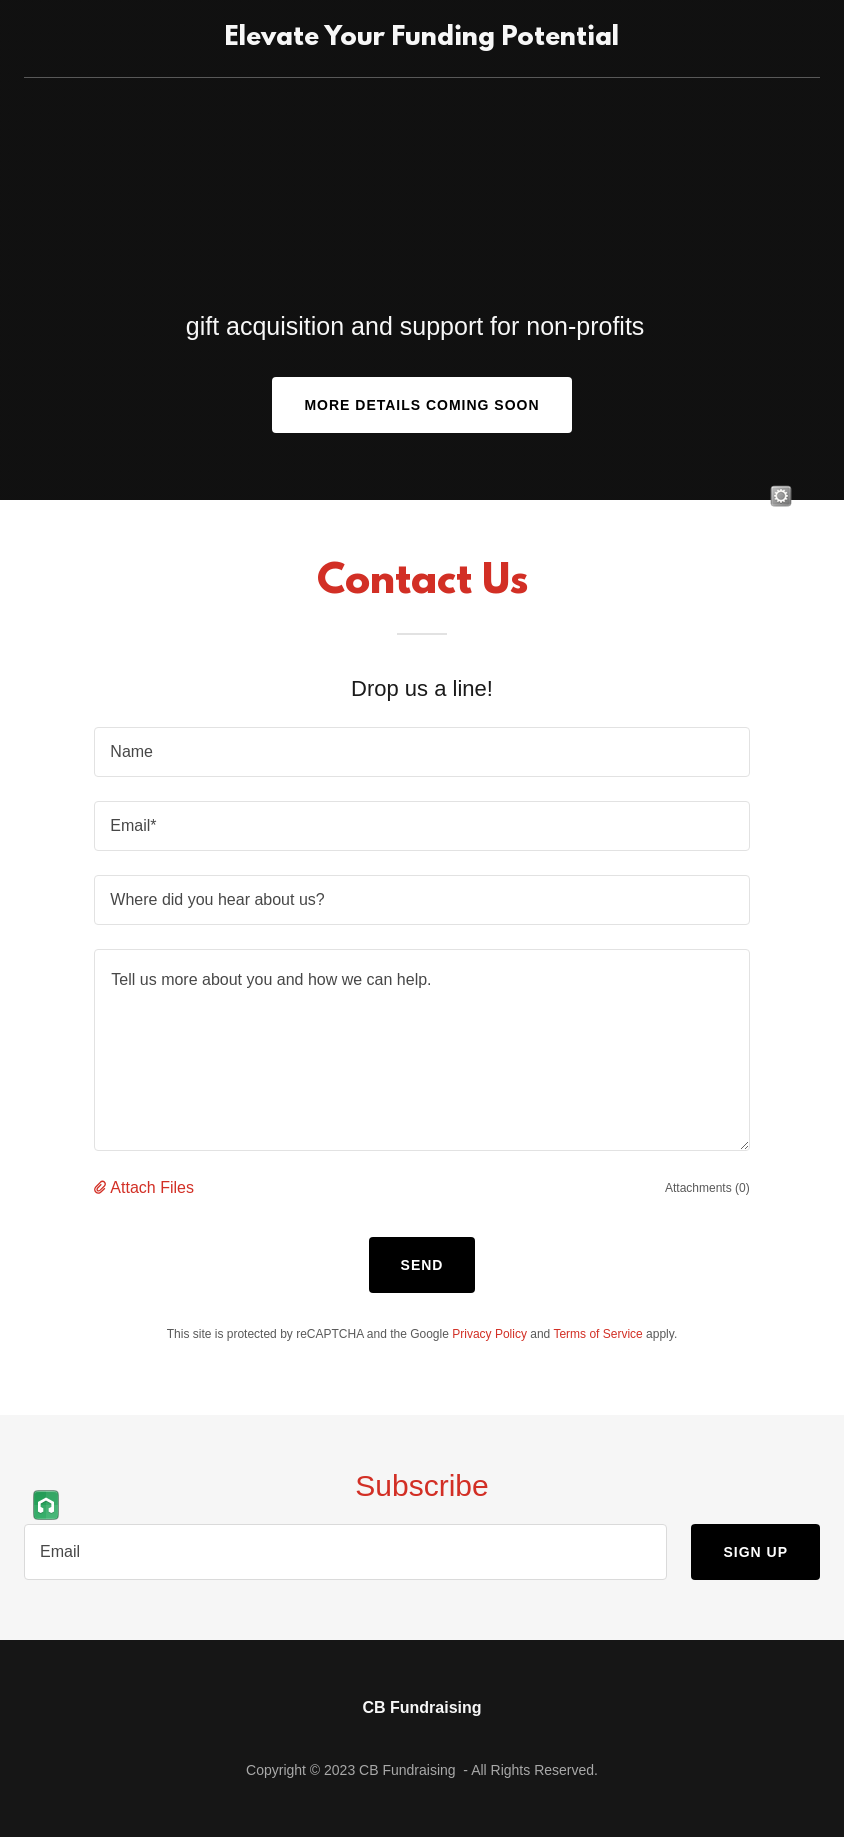 This screenshot has width=844, height=1837. Describe the element at coordinates (781, 496) in the screenshot. I see `shared library file type indicator` at that location.